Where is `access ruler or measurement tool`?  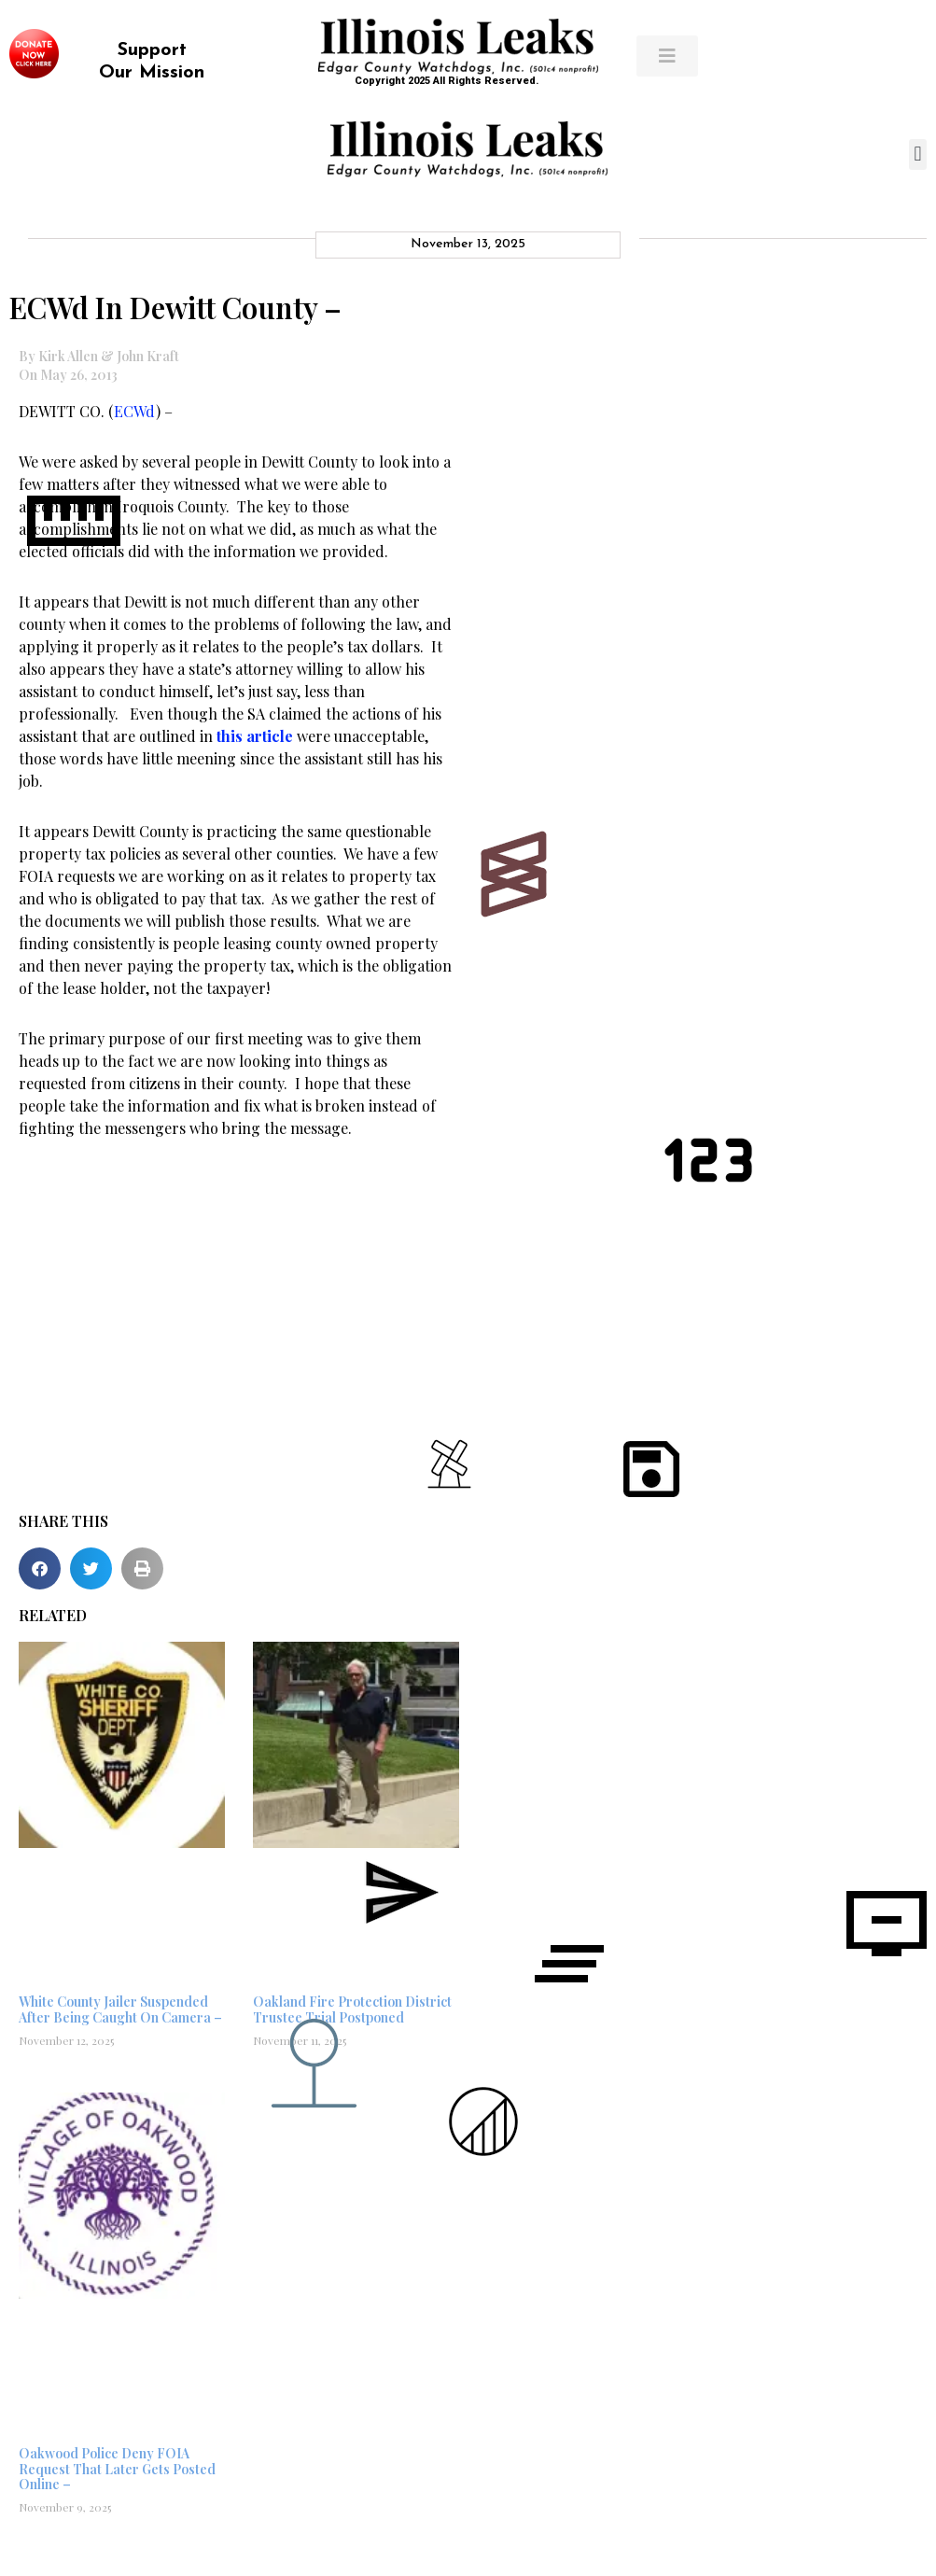
access ruler or measurement tool is located at coordinates (74, 521).